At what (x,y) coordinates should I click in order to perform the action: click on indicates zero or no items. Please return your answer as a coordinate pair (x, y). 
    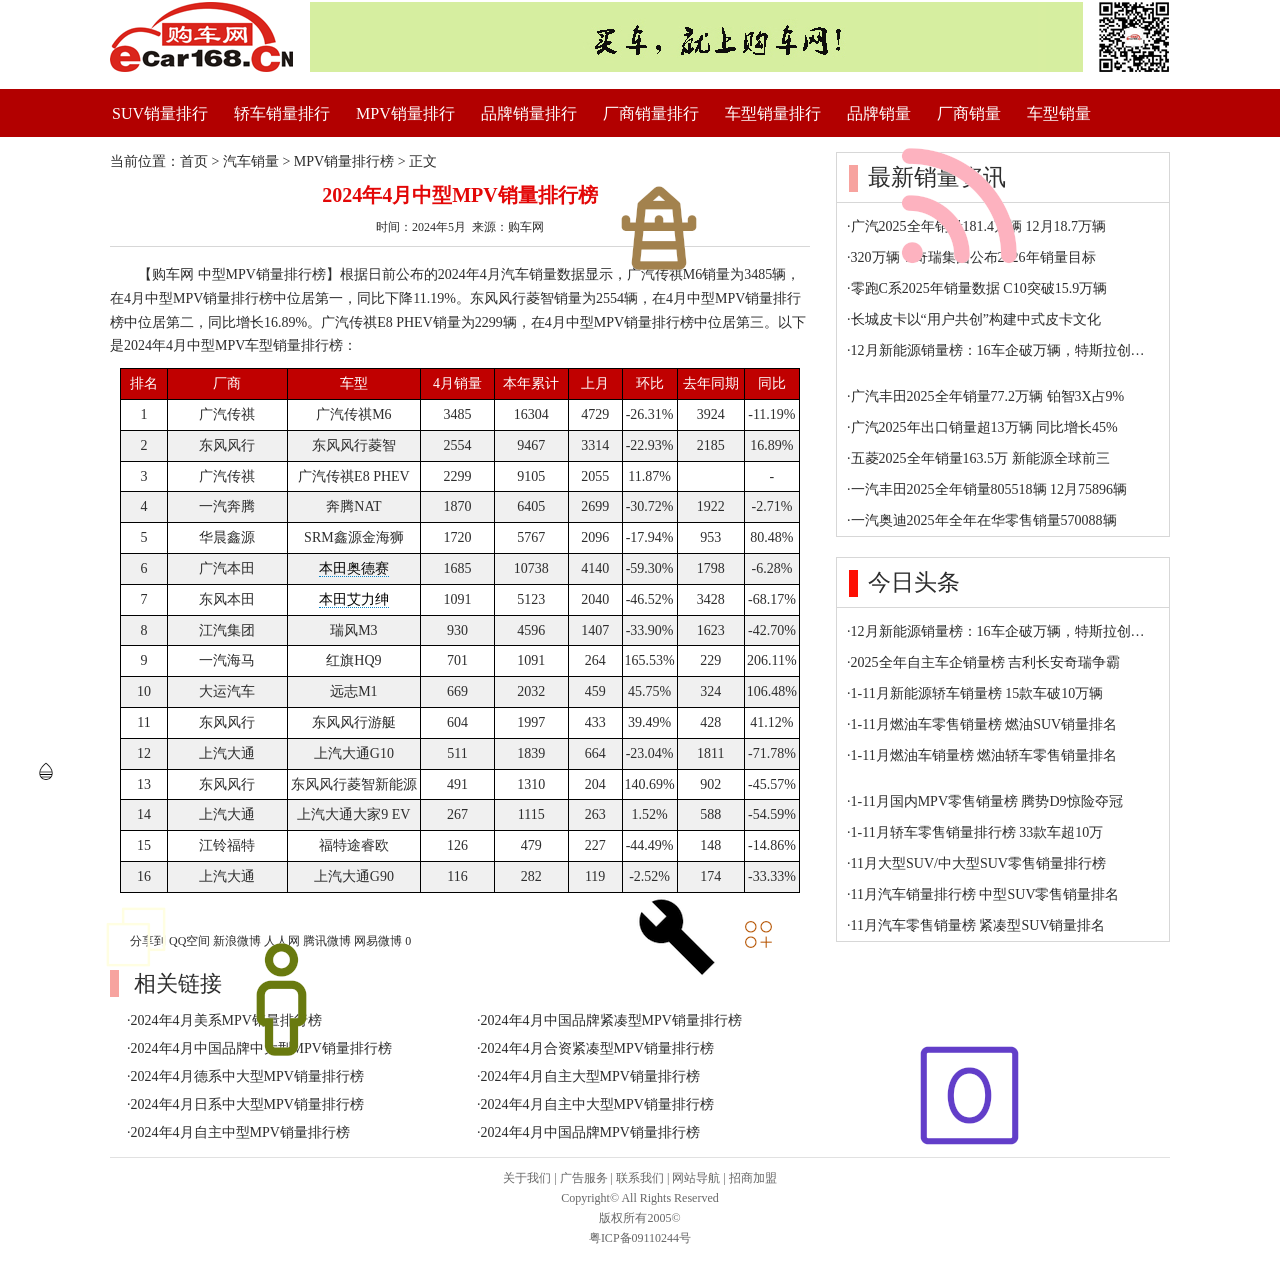
    Looking at the image, I should click on (969, 1095).